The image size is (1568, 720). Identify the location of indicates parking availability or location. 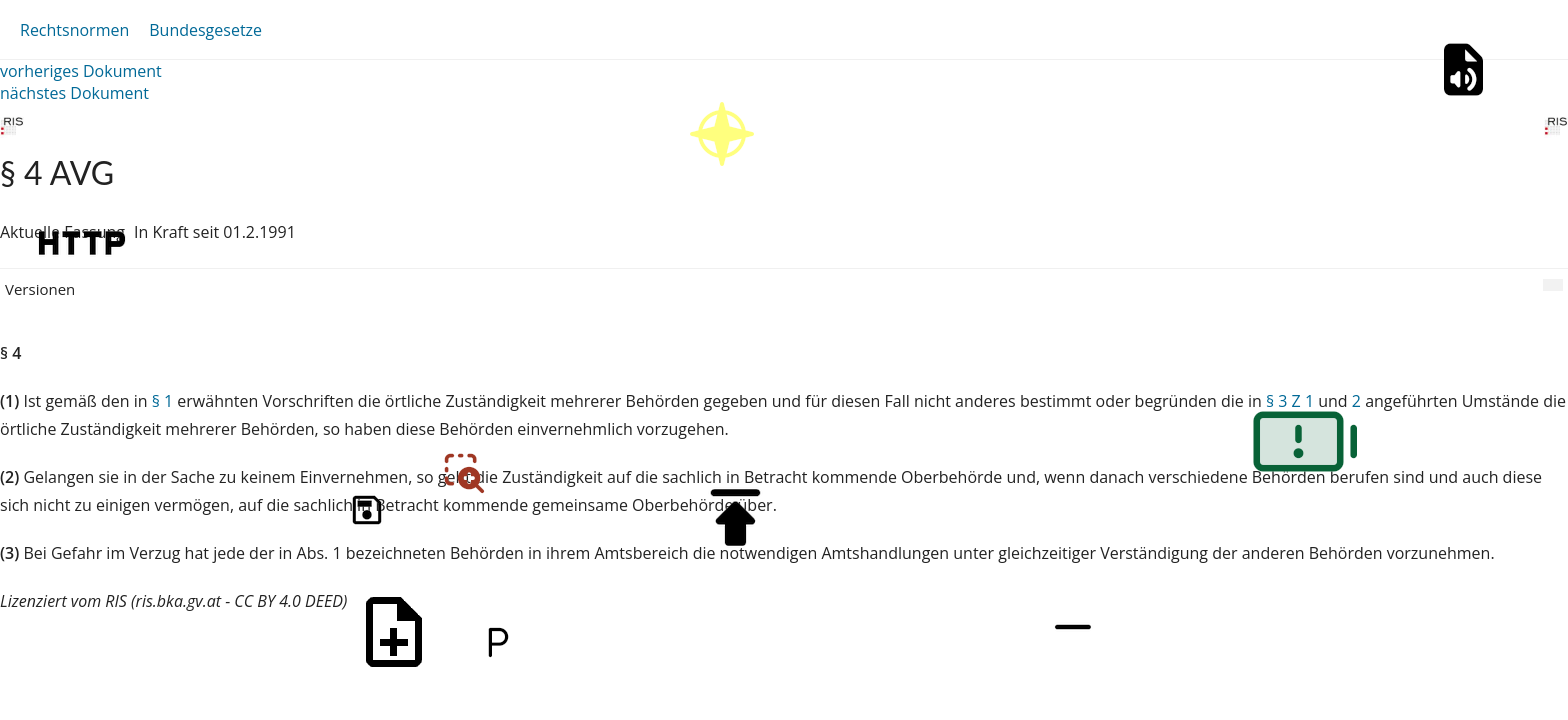
(498, 642).